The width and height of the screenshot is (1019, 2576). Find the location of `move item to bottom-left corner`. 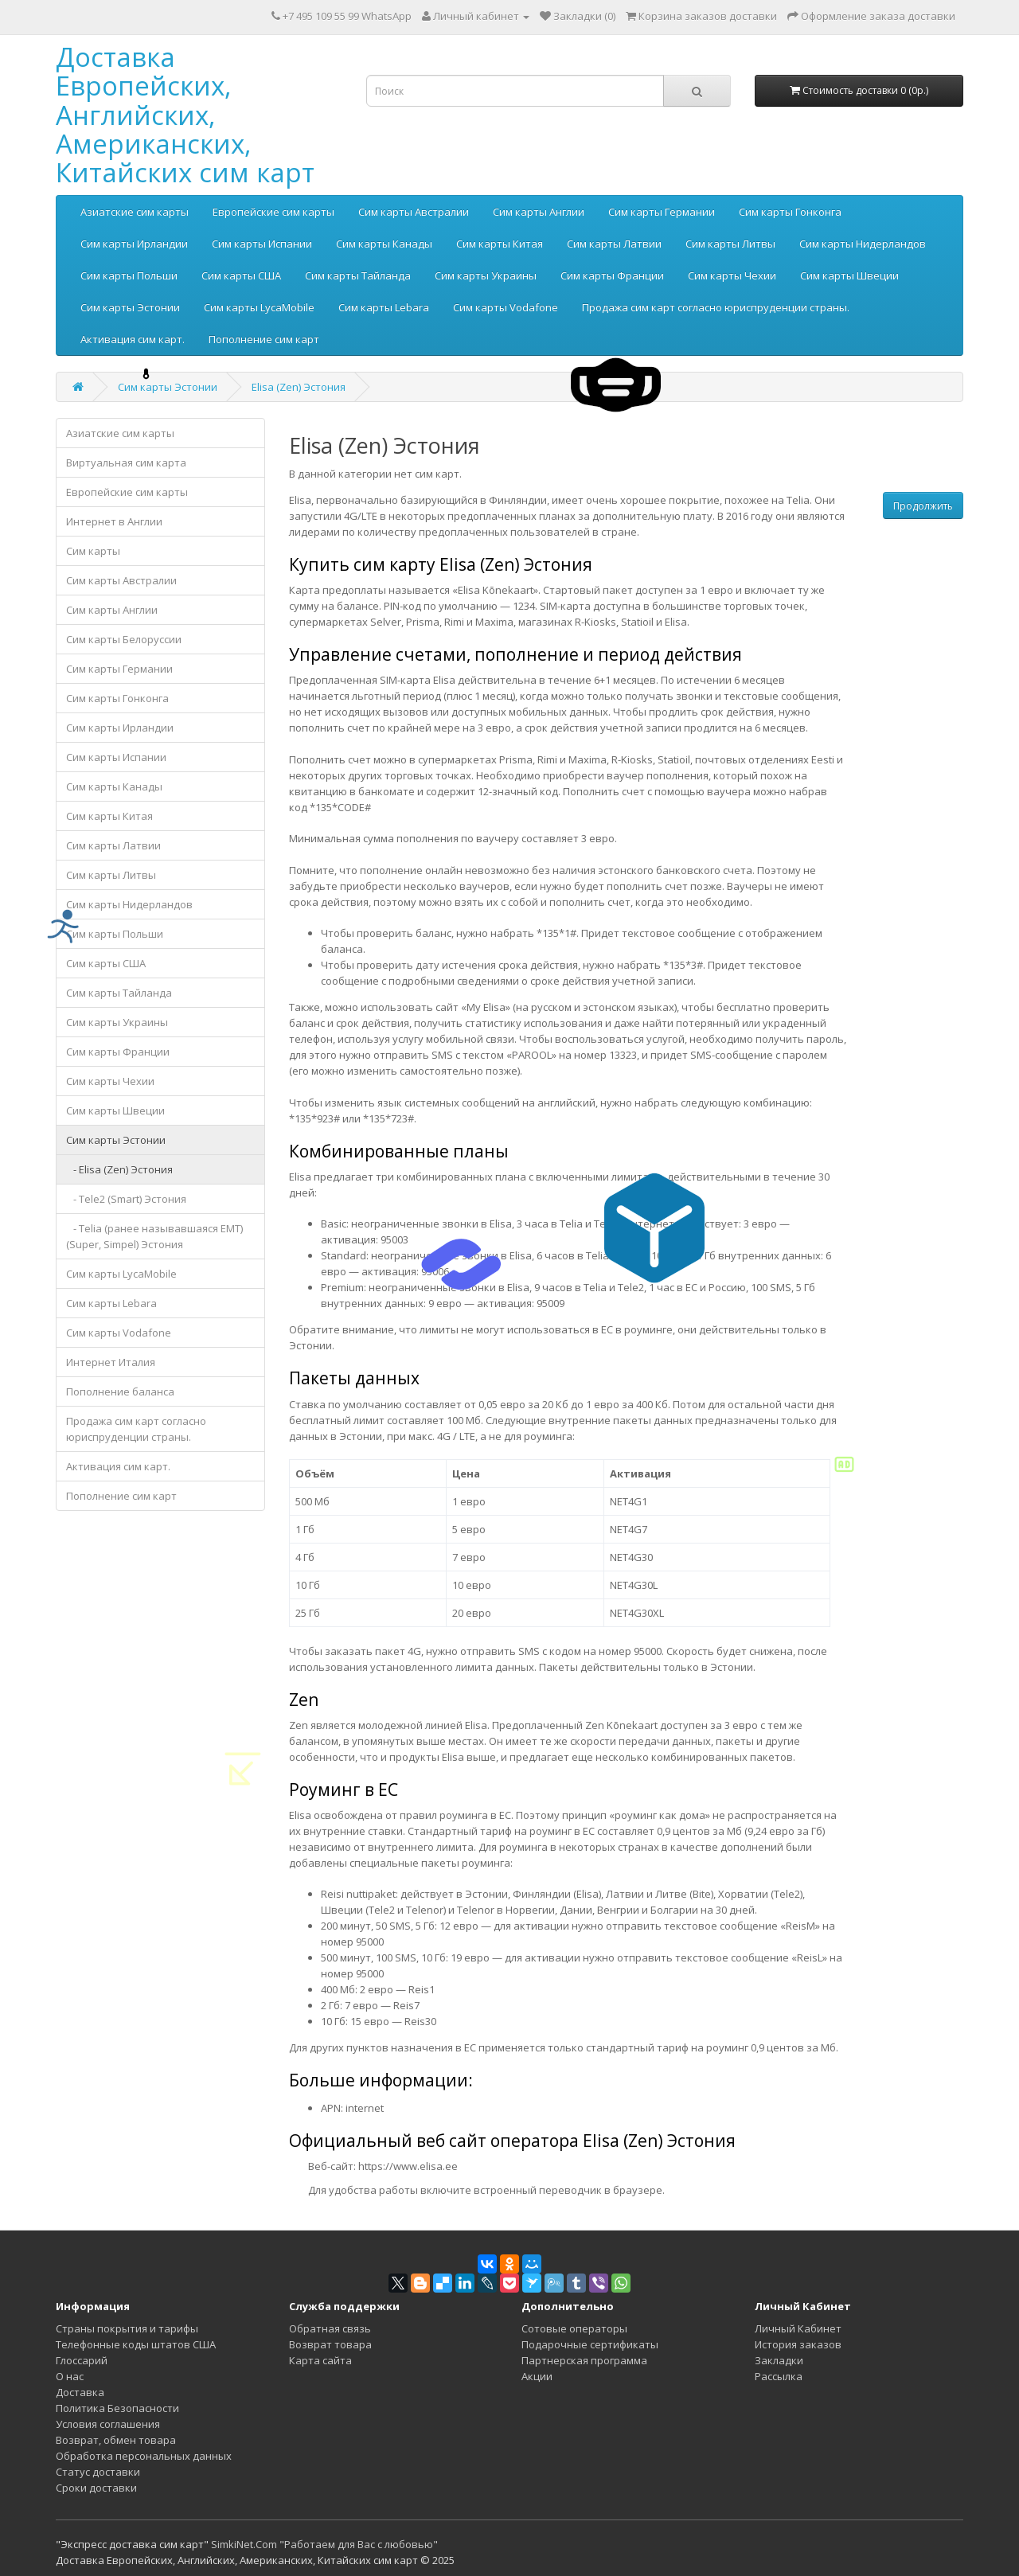

move item to bottom-left corner is located at coordinates (241, 1769).